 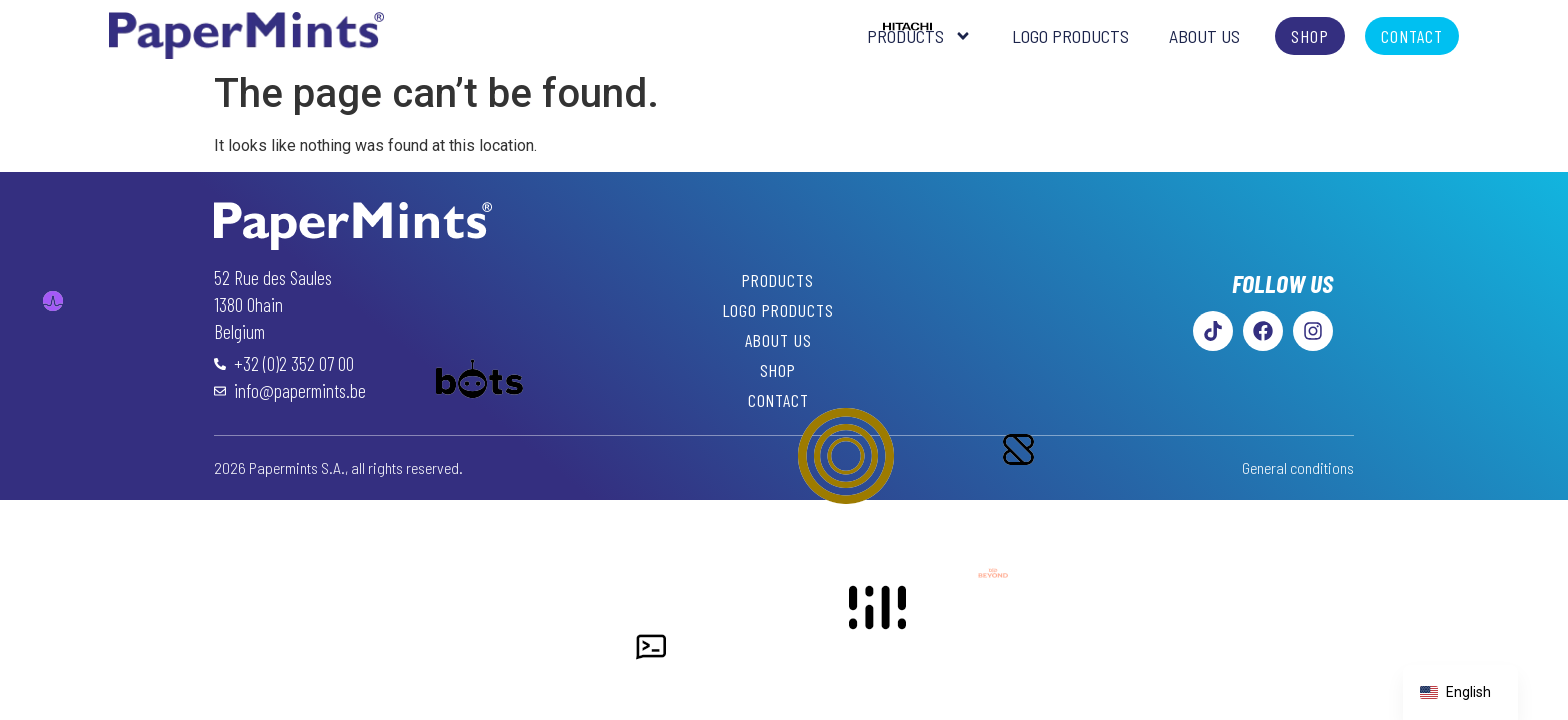 I want to click on open ntfy push notification service, so click(x=651, y=647).